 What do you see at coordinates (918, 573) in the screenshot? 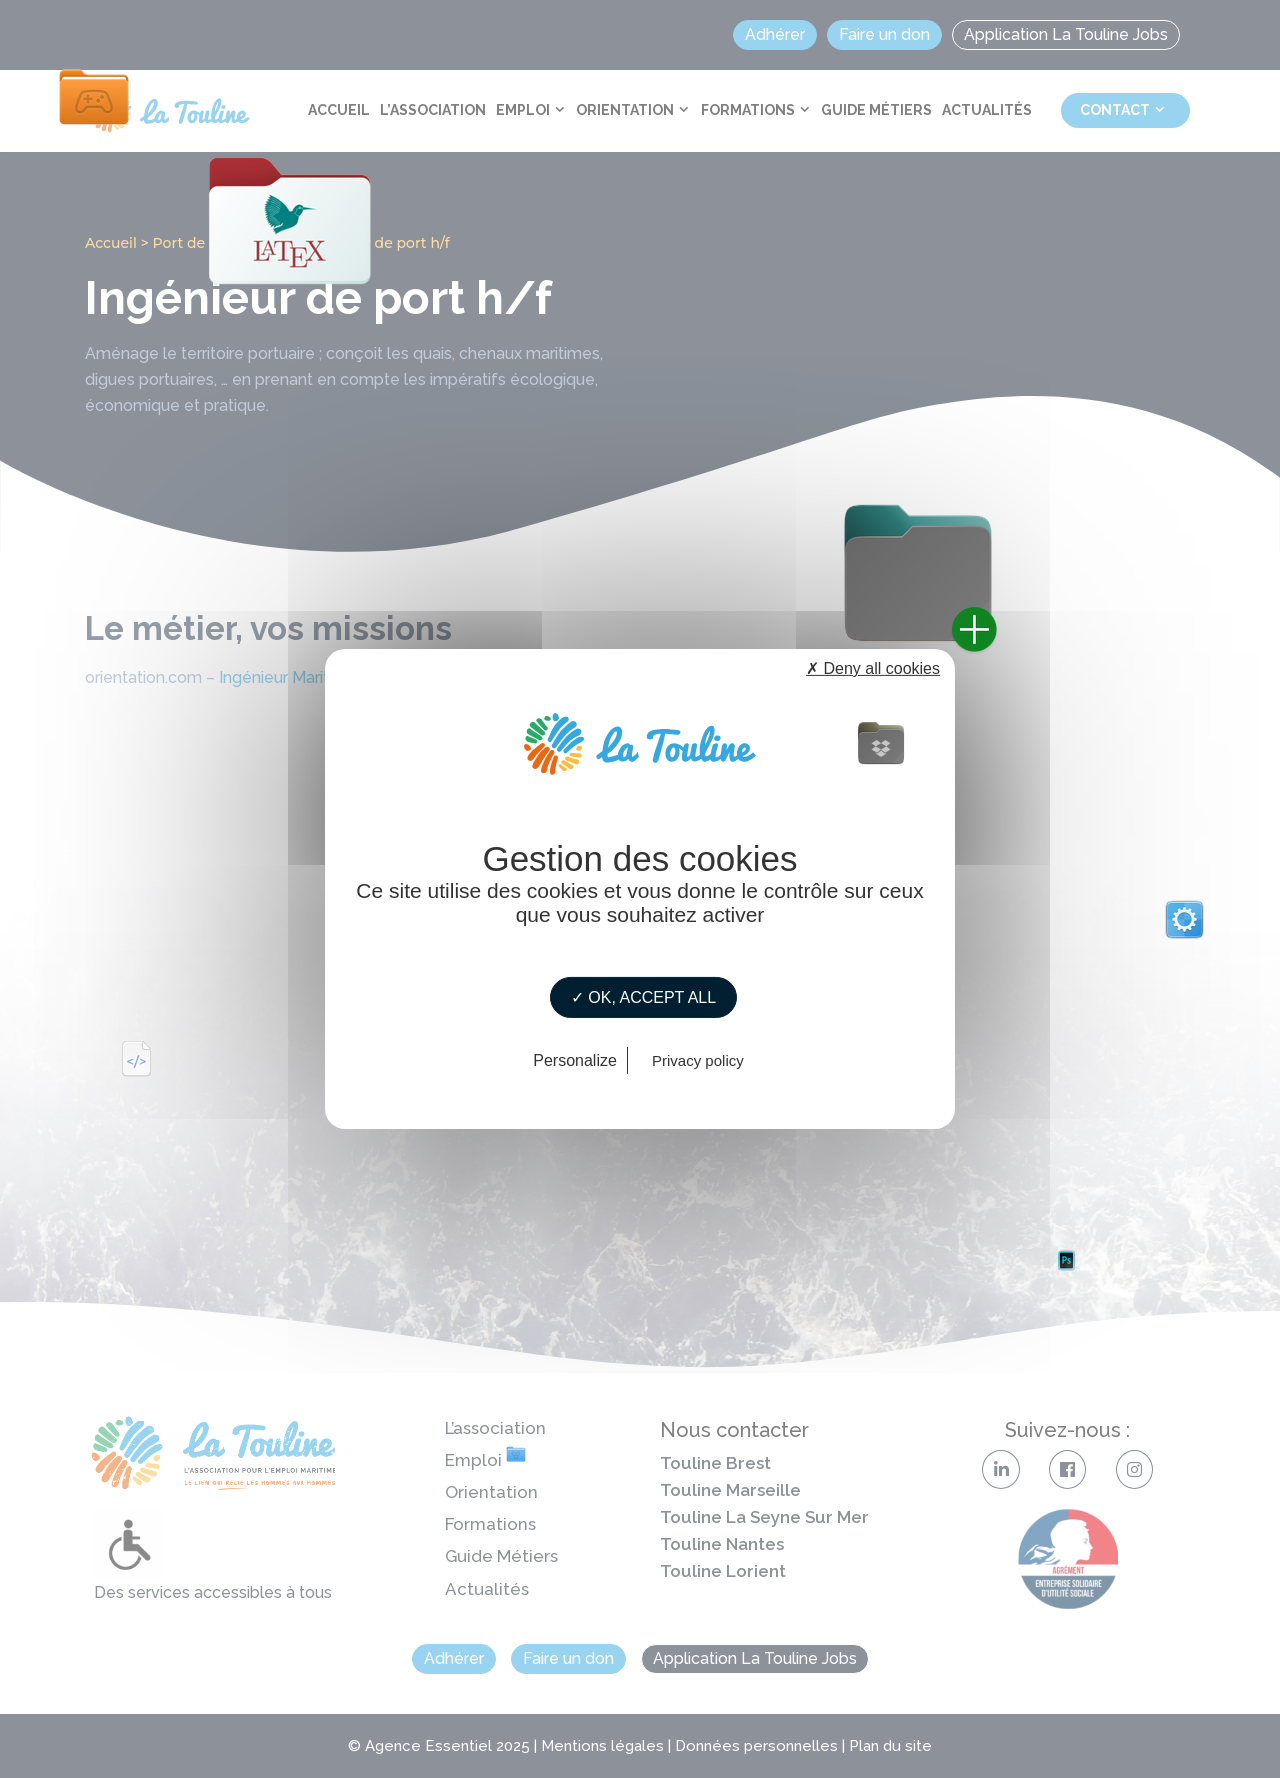
I see `create a new folder` at bounding box center [918, 573].